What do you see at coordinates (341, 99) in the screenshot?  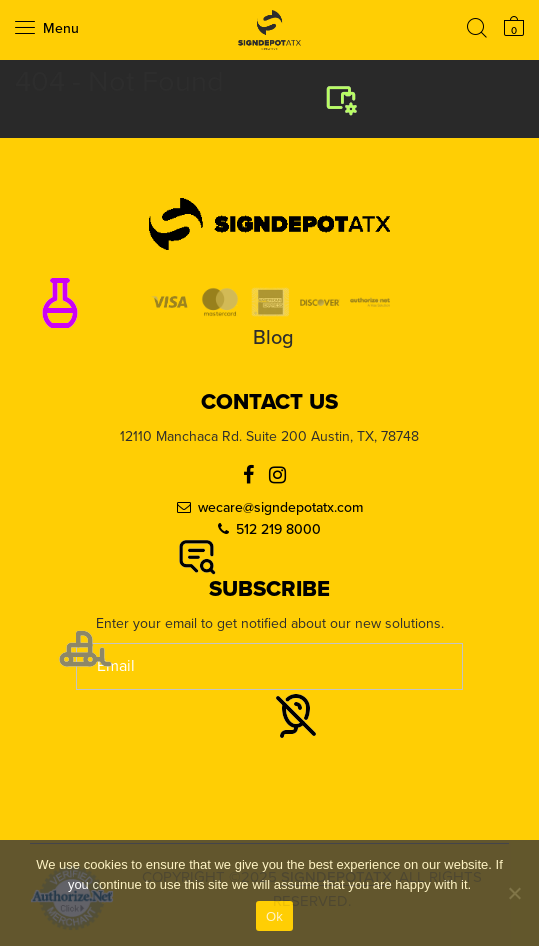 I see `manage device settings` at bounding box center [341, 99].